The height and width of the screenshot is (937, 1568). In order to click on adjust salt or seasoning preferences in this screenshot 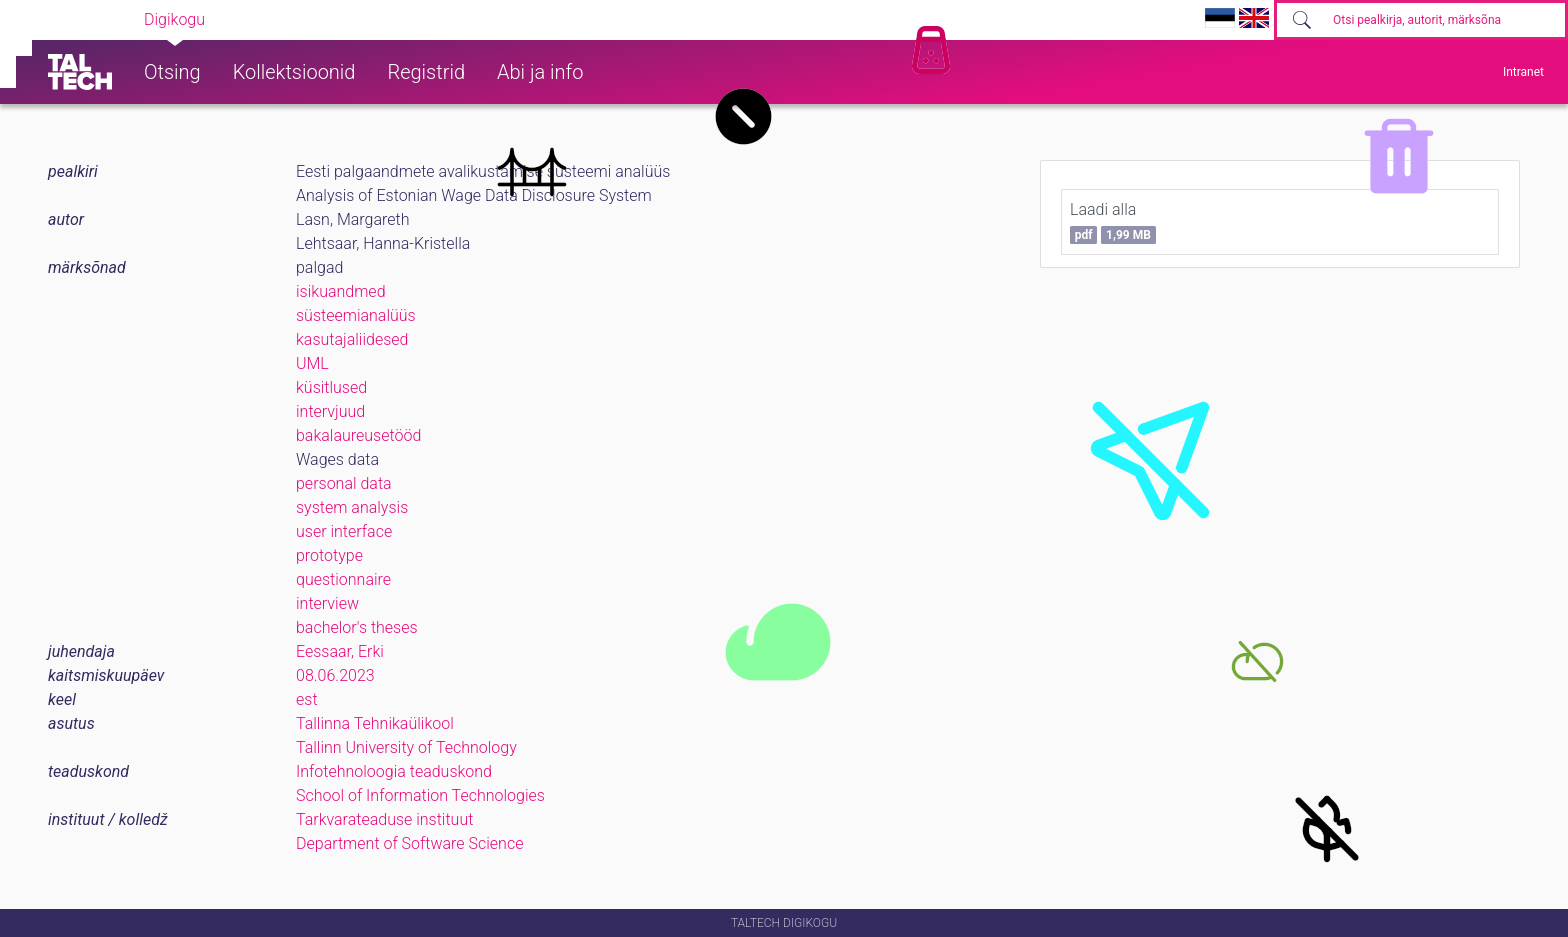, I will do `click(931, 50)`.